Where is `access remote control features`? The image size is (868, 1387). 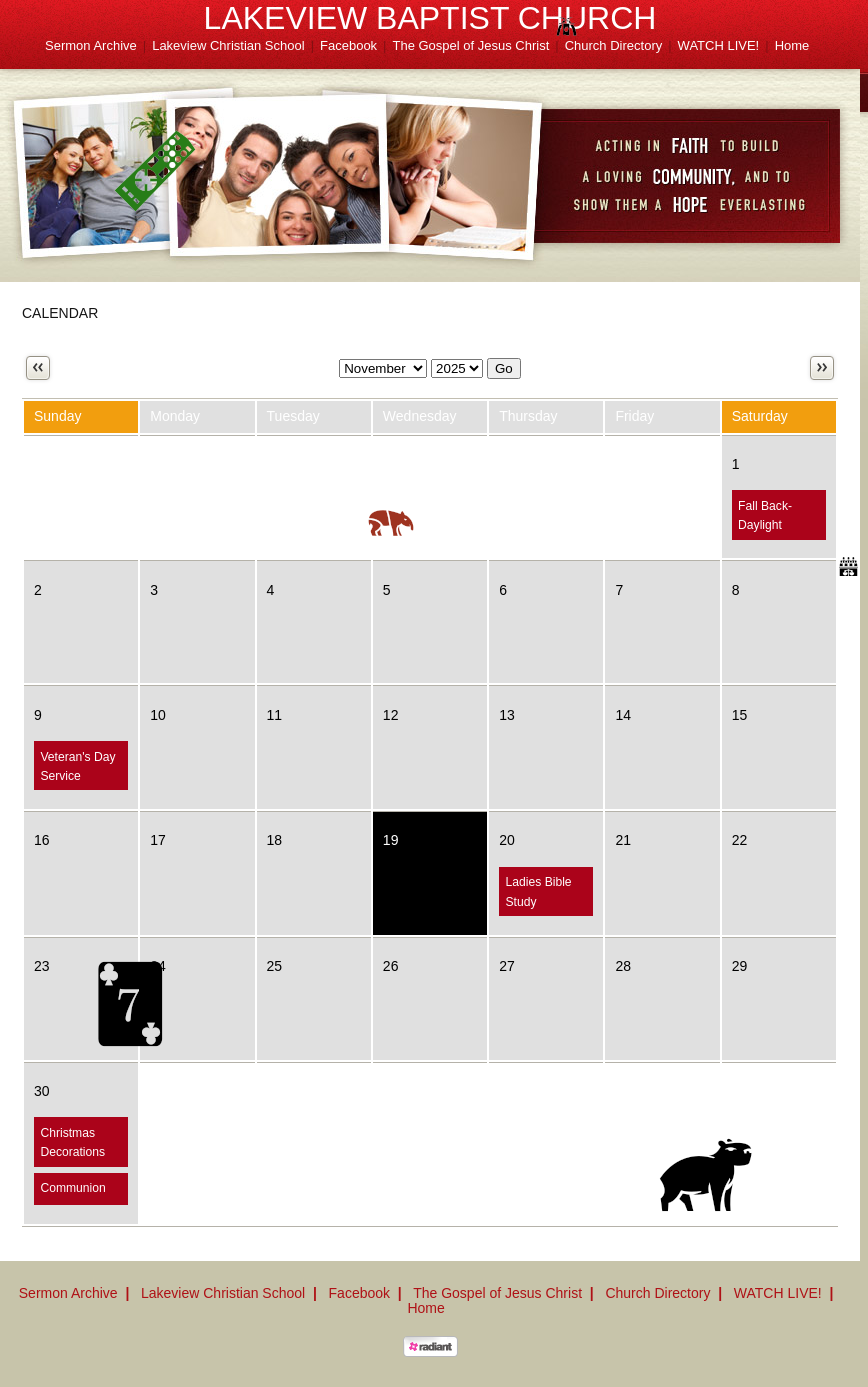
access remote control features is located at coordinates (155, 170).